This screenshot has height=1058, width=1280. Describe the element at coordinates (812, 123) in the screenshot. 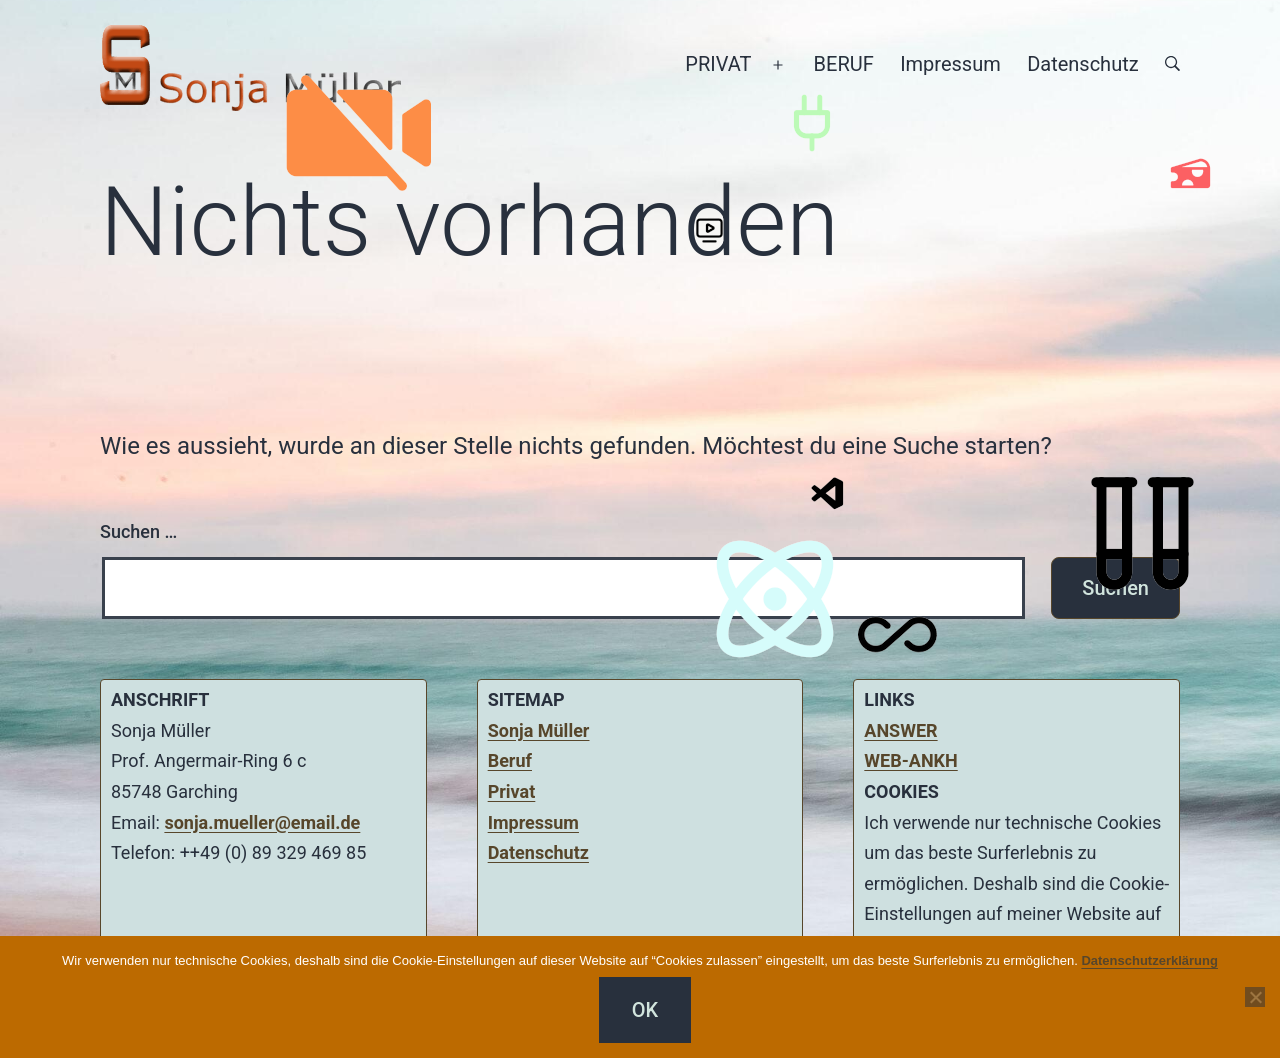

I see `connect to a power source` at that location.